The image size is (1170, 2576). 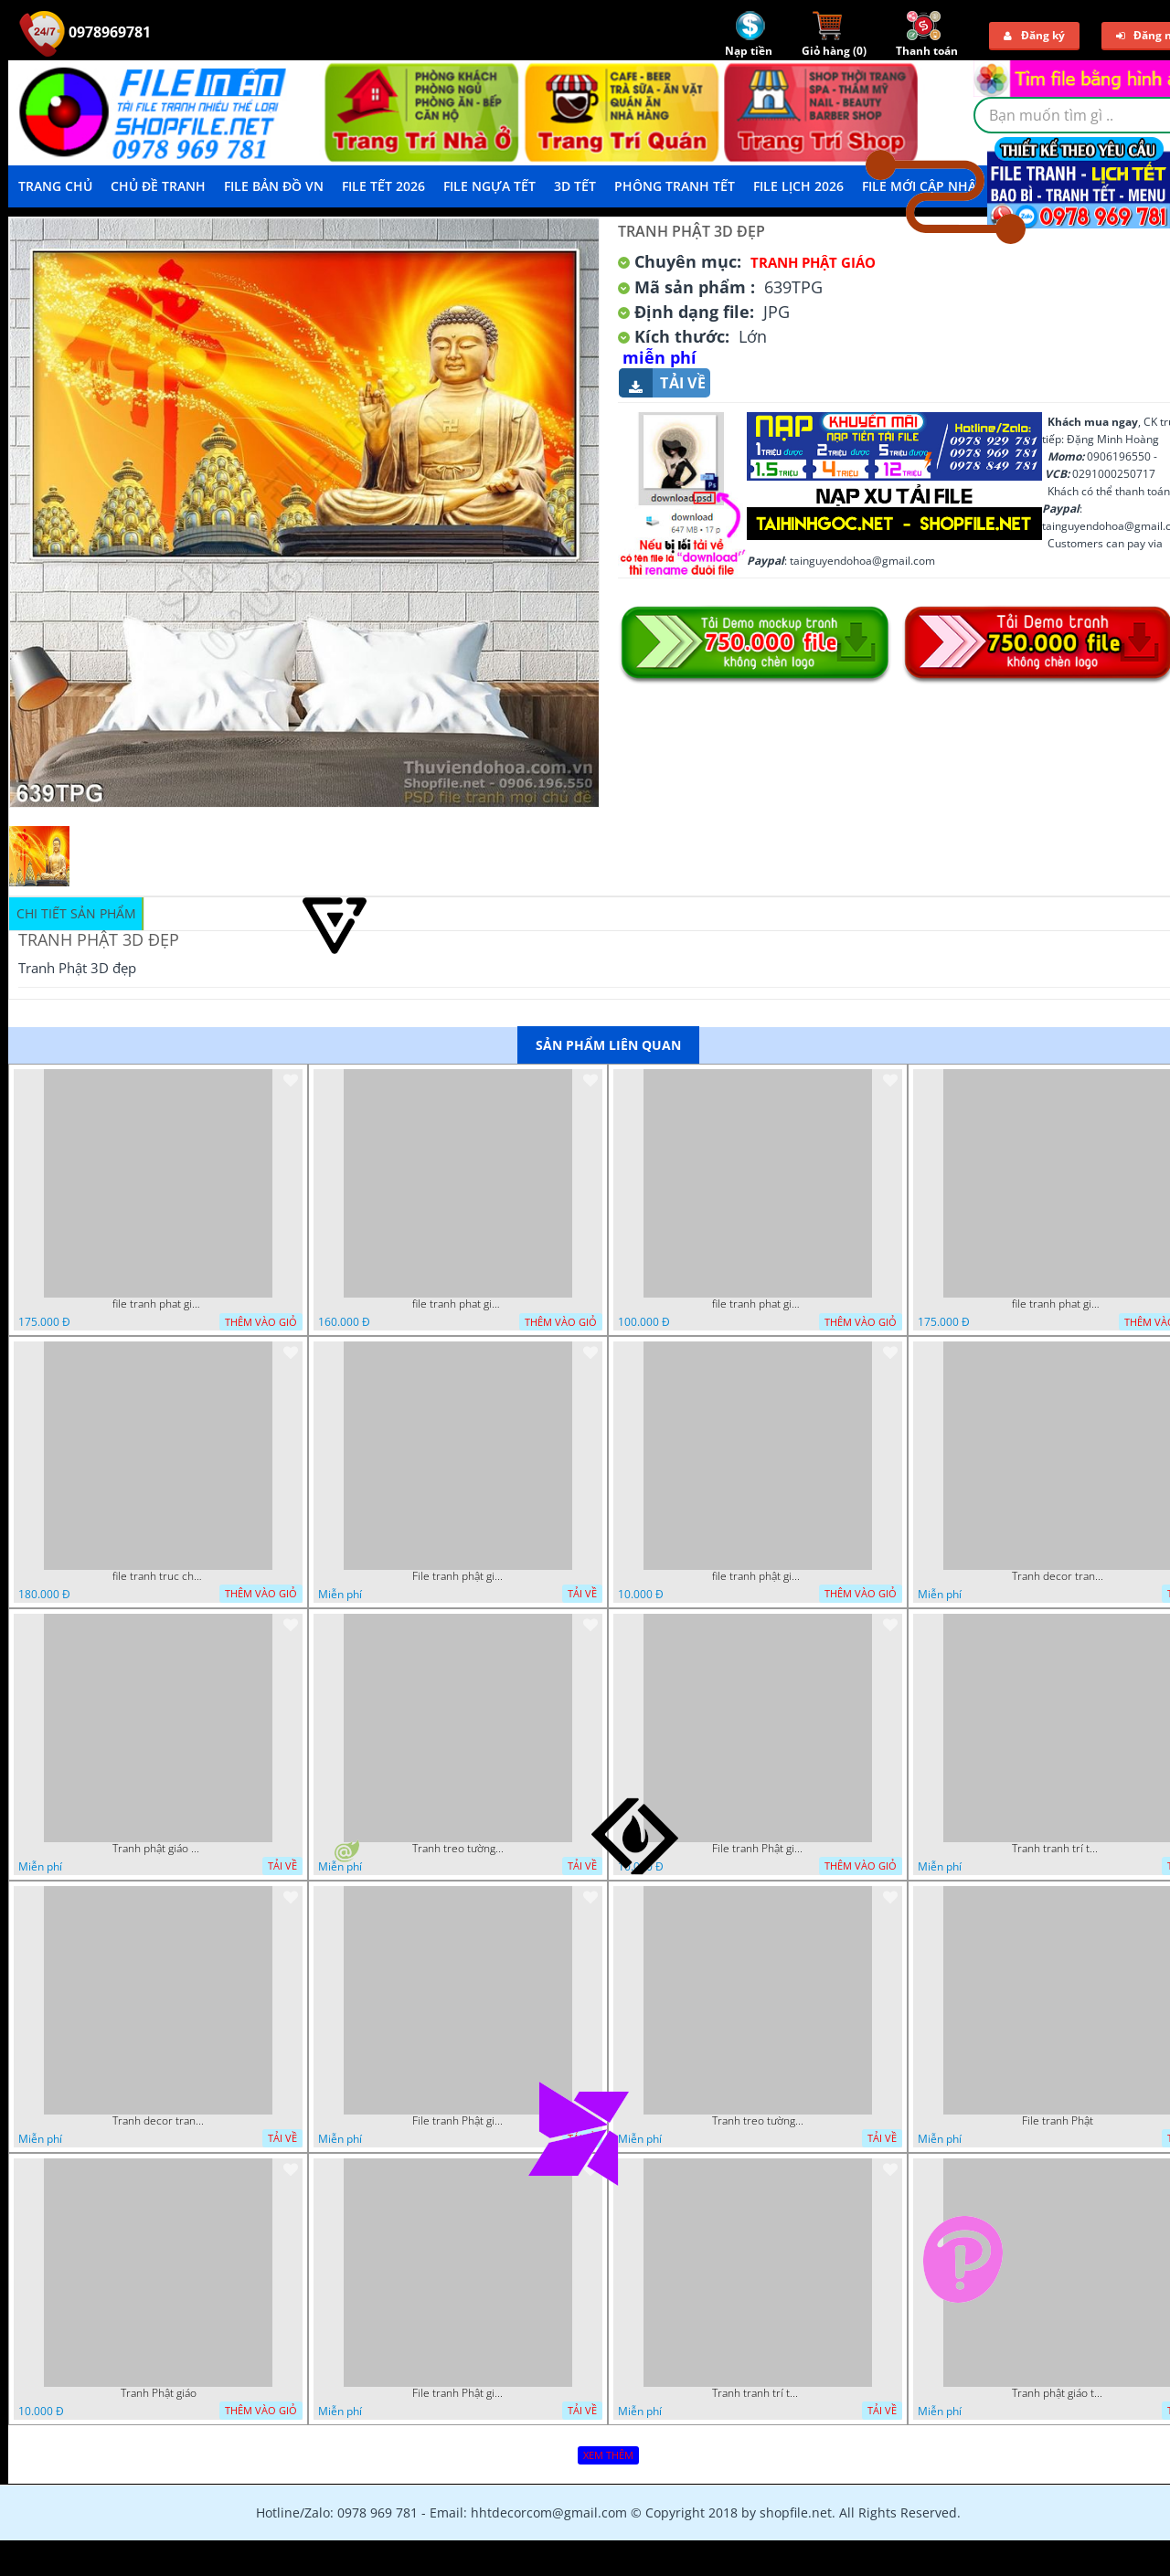 I want to click on link to MODX content management system, so click(x=579, y=2134).